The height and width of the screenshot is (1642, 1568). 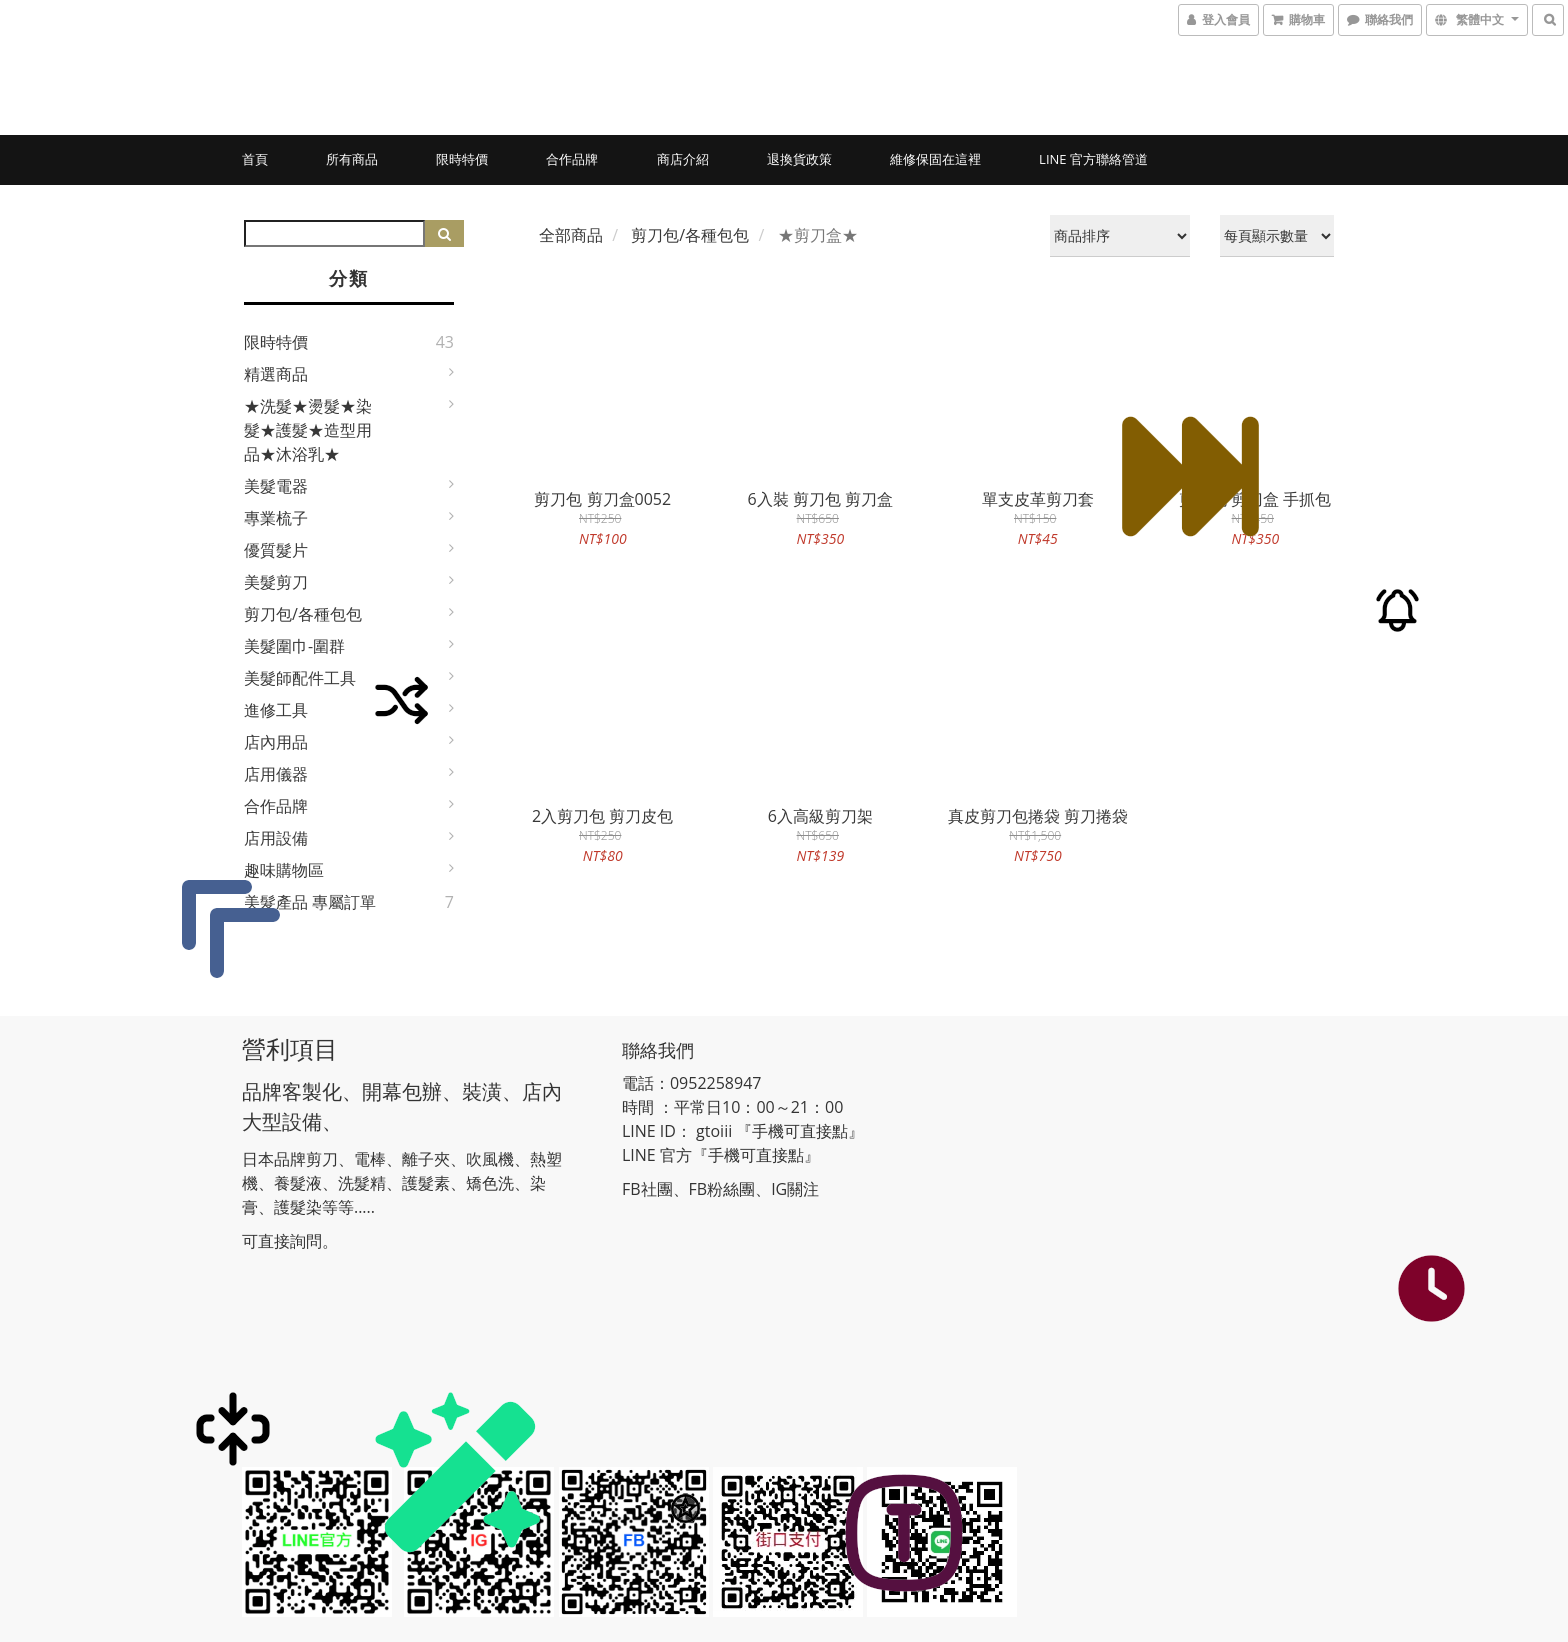 What do you see at coordinates (460, 1477) in the screenshot?
I see `apply automatic enhancements or effects` at bounding box center [460, 1477].